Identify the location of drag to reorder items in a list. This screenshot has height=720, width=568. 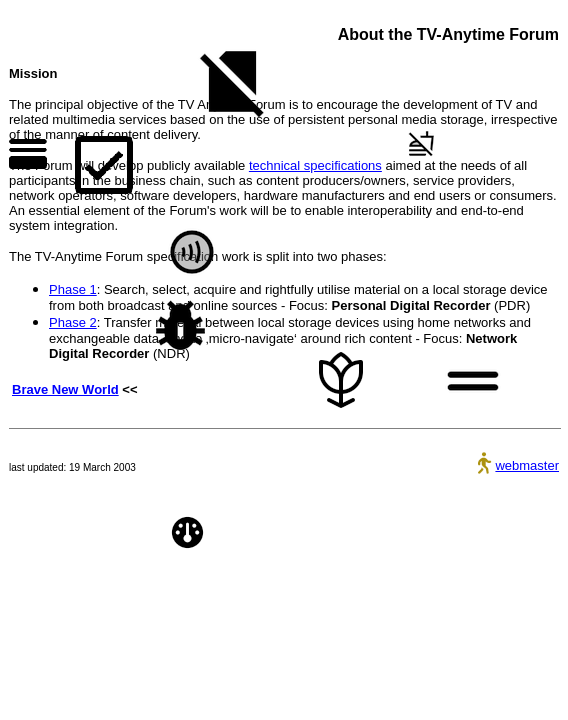
(473, 381).